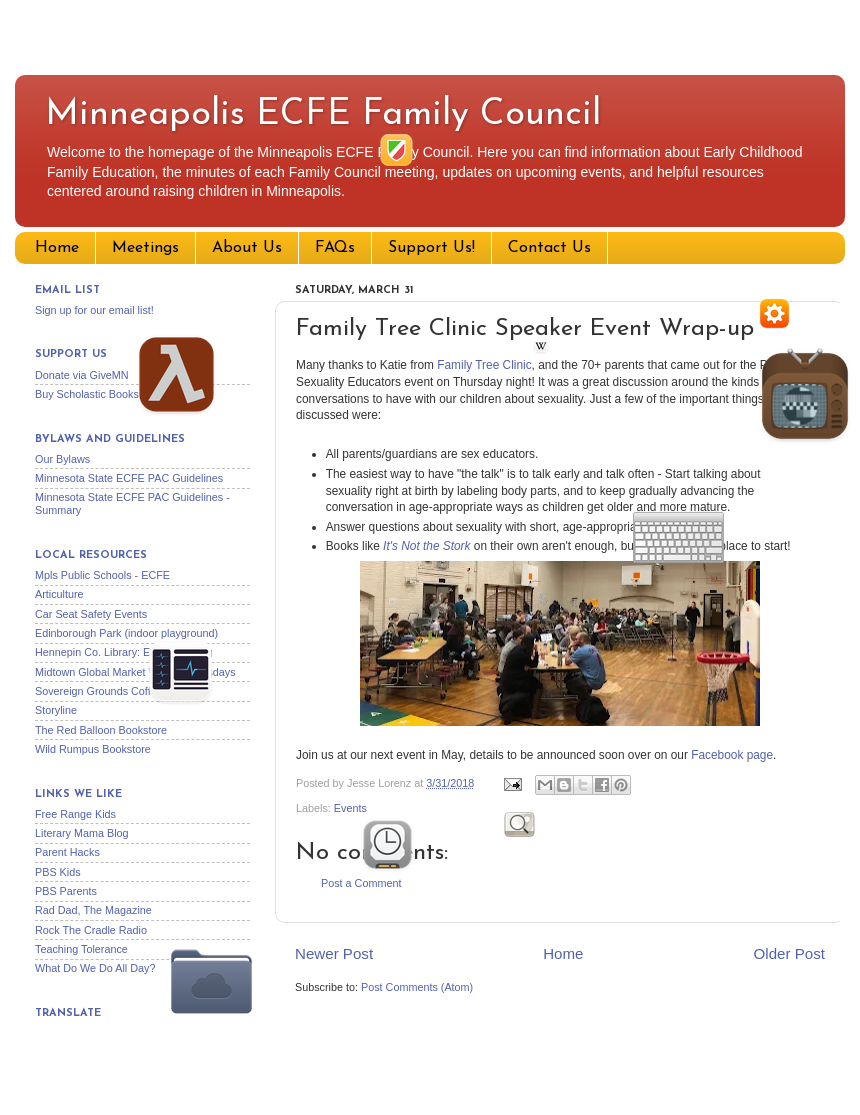  Describe the element at coordinates (180, 670) in the screenshot. I see `open mission center system monitor` at that location.